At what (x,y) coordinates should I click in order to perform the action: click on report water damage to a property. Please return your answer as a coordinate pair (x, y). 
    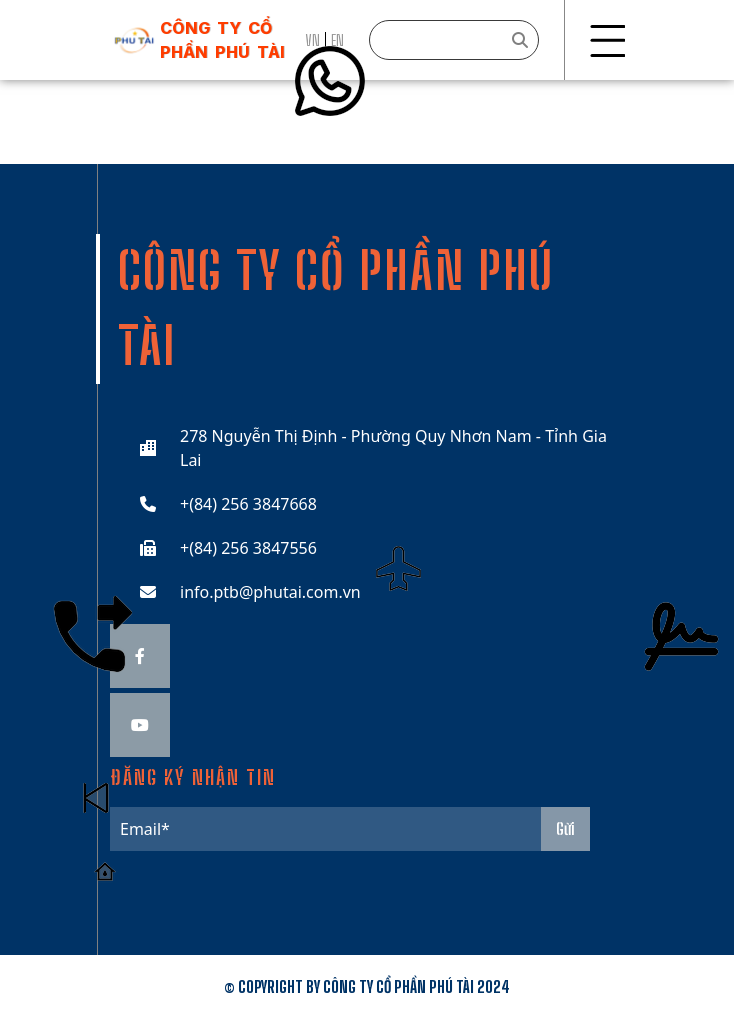
    Looking at the image, I should click on (105, 872).